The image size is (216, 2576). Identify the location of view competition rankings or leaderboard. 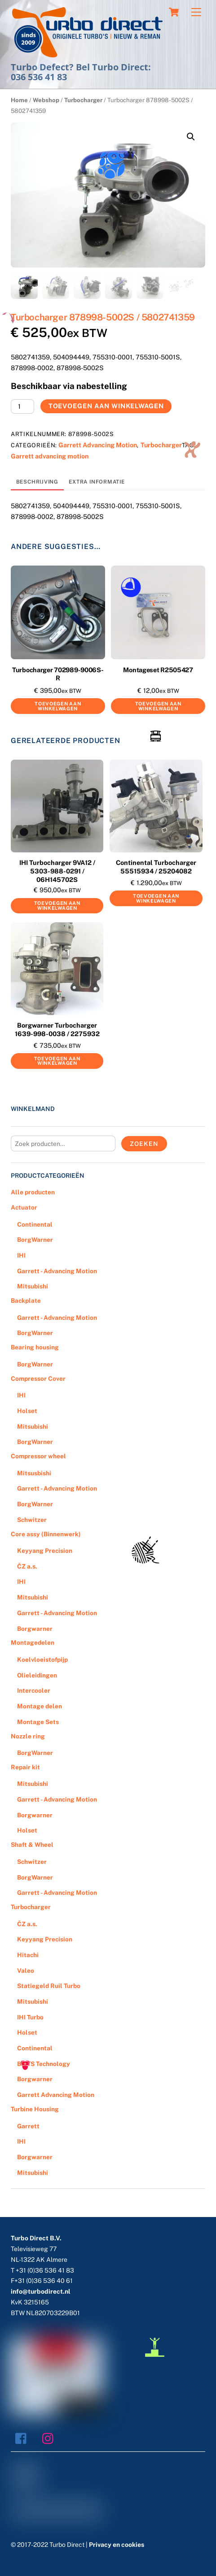
(154, 2347).